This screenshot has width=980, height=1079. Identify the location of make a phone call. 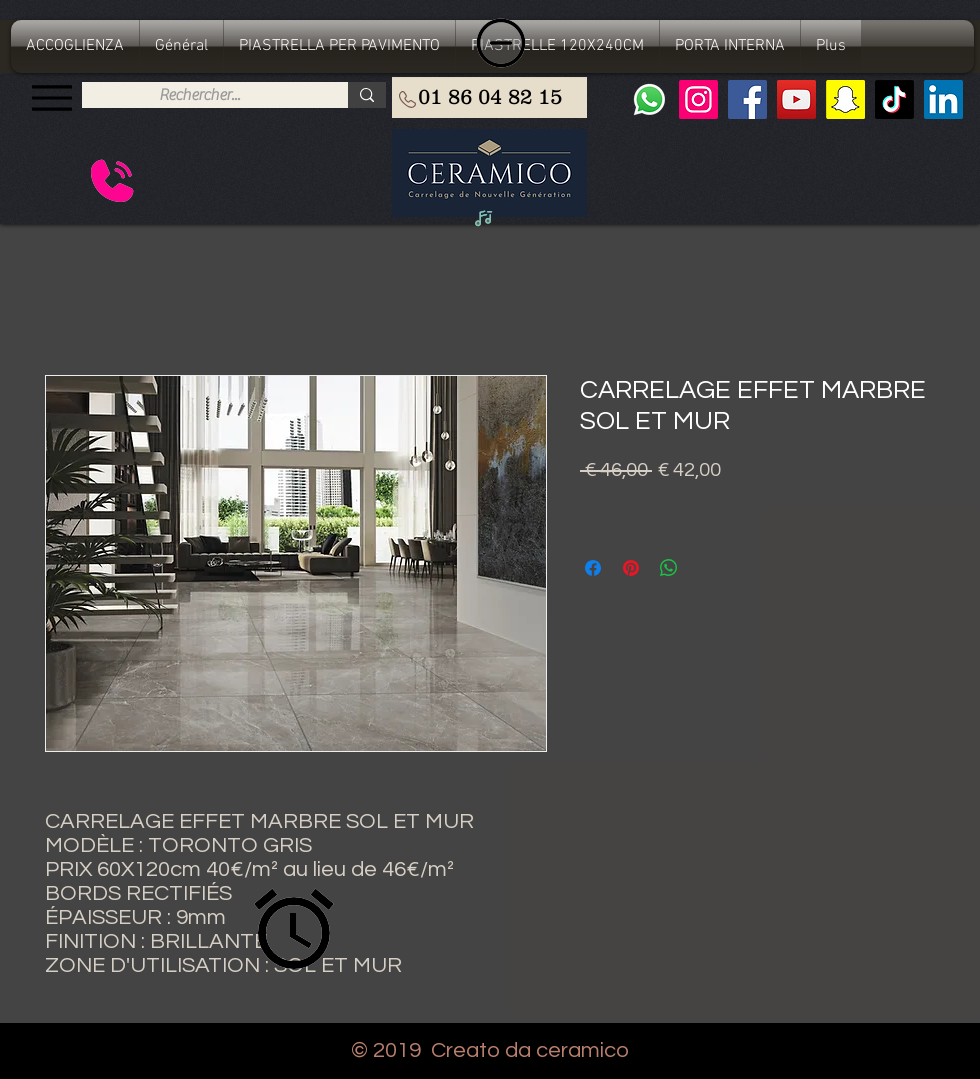
(113, 180).